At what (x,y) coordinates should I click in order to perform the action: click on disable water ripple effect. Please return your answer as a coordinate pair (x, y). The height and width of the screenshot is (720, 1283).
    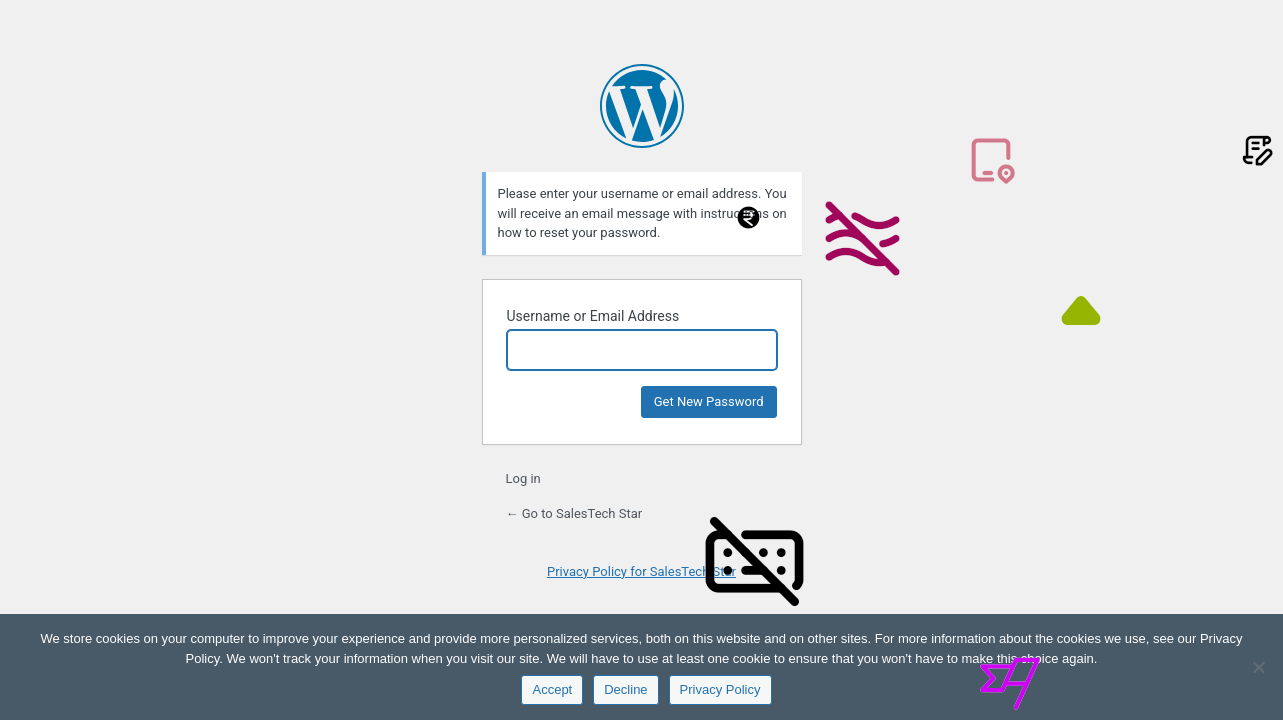
    Looking at the image, I should click on (862, 238).